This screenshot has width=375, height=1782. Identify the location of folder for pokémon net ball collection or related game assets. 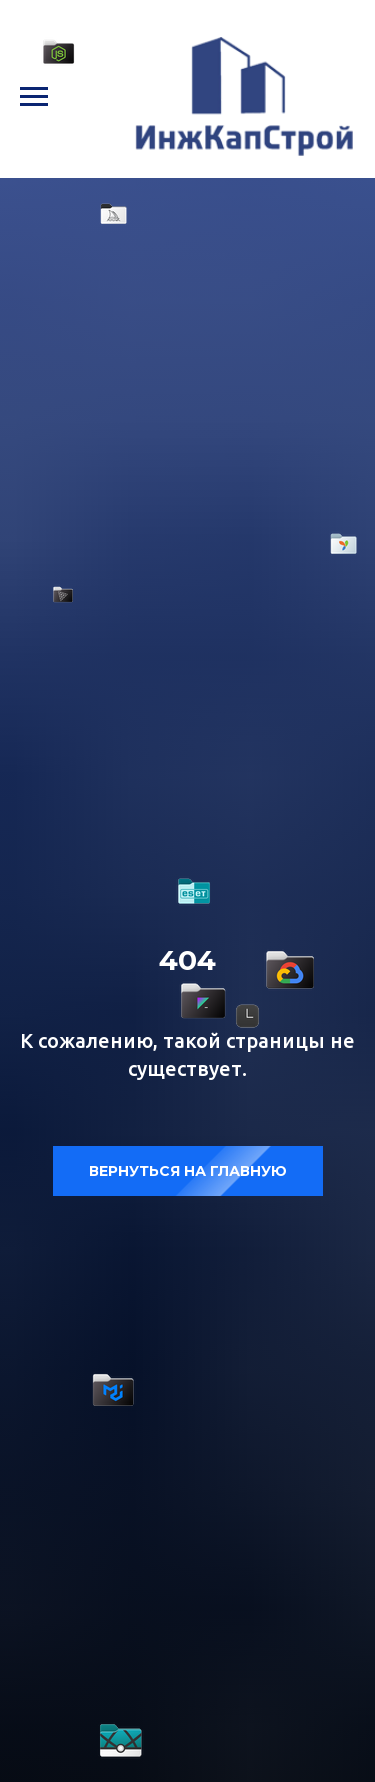
(120, 1741).